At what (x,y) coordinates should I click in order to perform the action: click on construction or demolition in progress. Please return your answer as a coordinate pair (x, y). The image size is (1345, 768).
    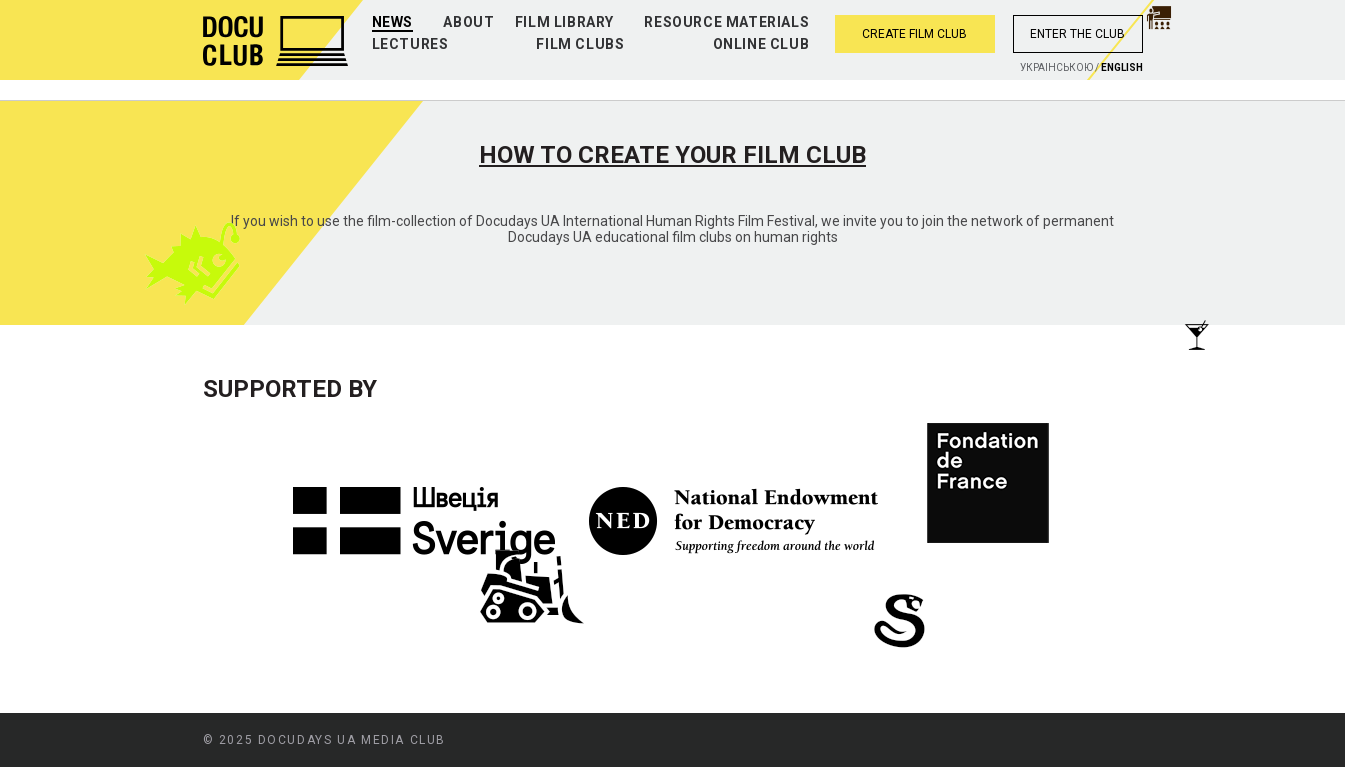
    Looking at the image, I should click on (532, 587).